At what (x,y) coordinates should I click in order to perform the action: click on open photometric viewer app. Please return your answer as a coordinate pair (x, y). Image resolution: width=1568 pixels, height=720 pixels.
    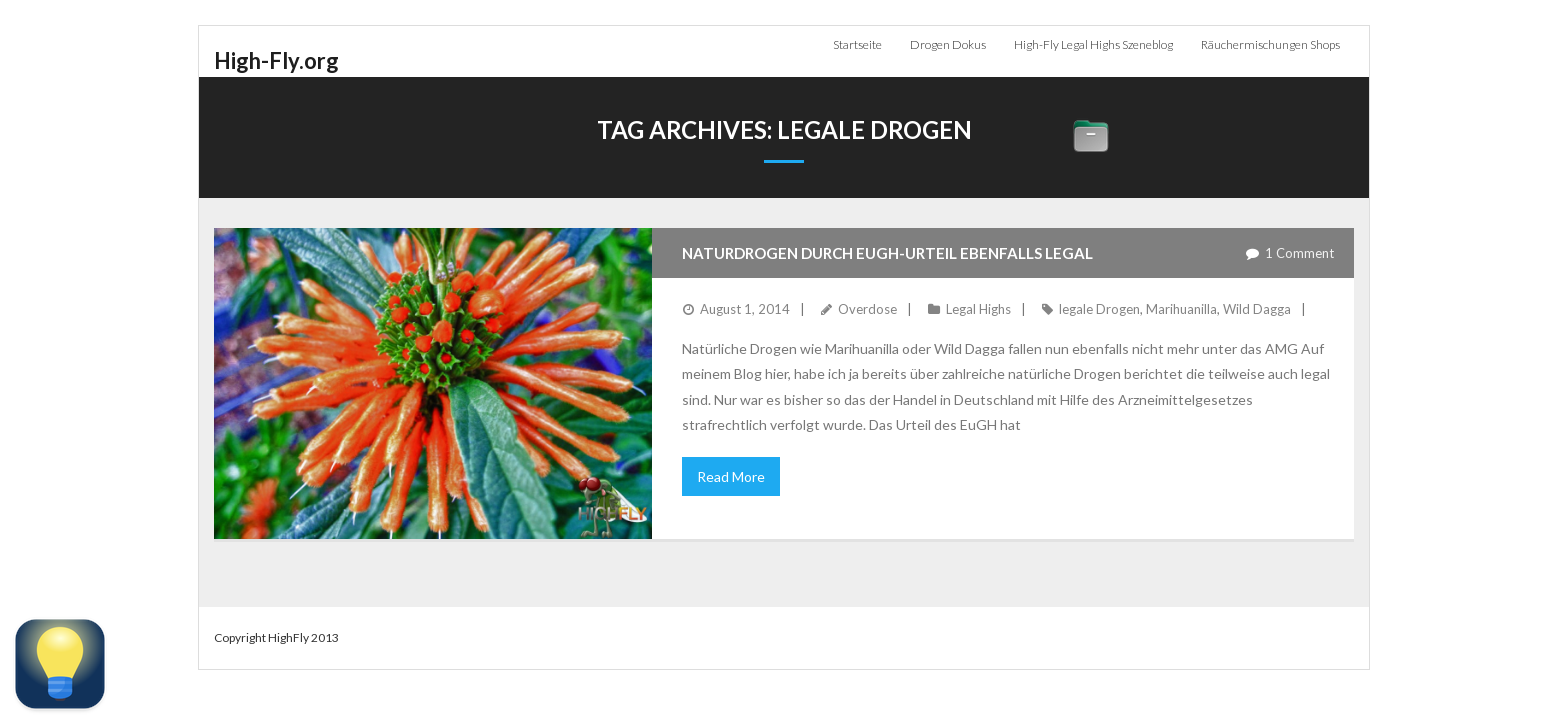
    Looking at the image, I should click on (60, 664).